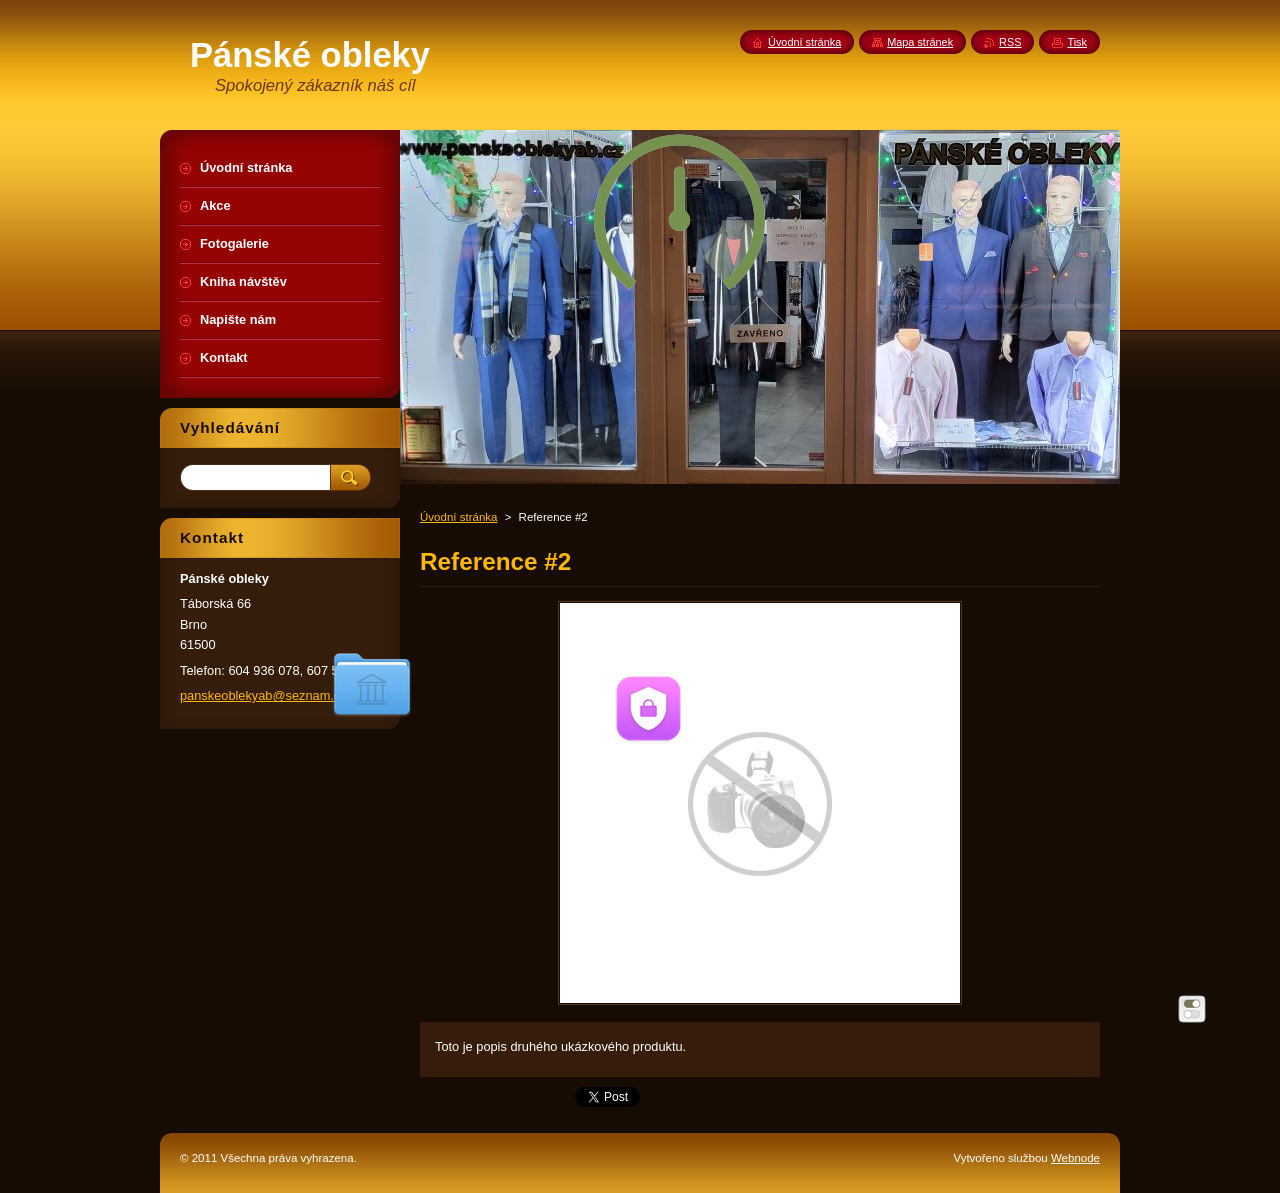 The height and width of the screenshot is (1193, 1280). What do you see at coordinates (648, 708) in the screenshot?
I see `open ente auth two-factor authentication app` at bounding box center [648, 708].